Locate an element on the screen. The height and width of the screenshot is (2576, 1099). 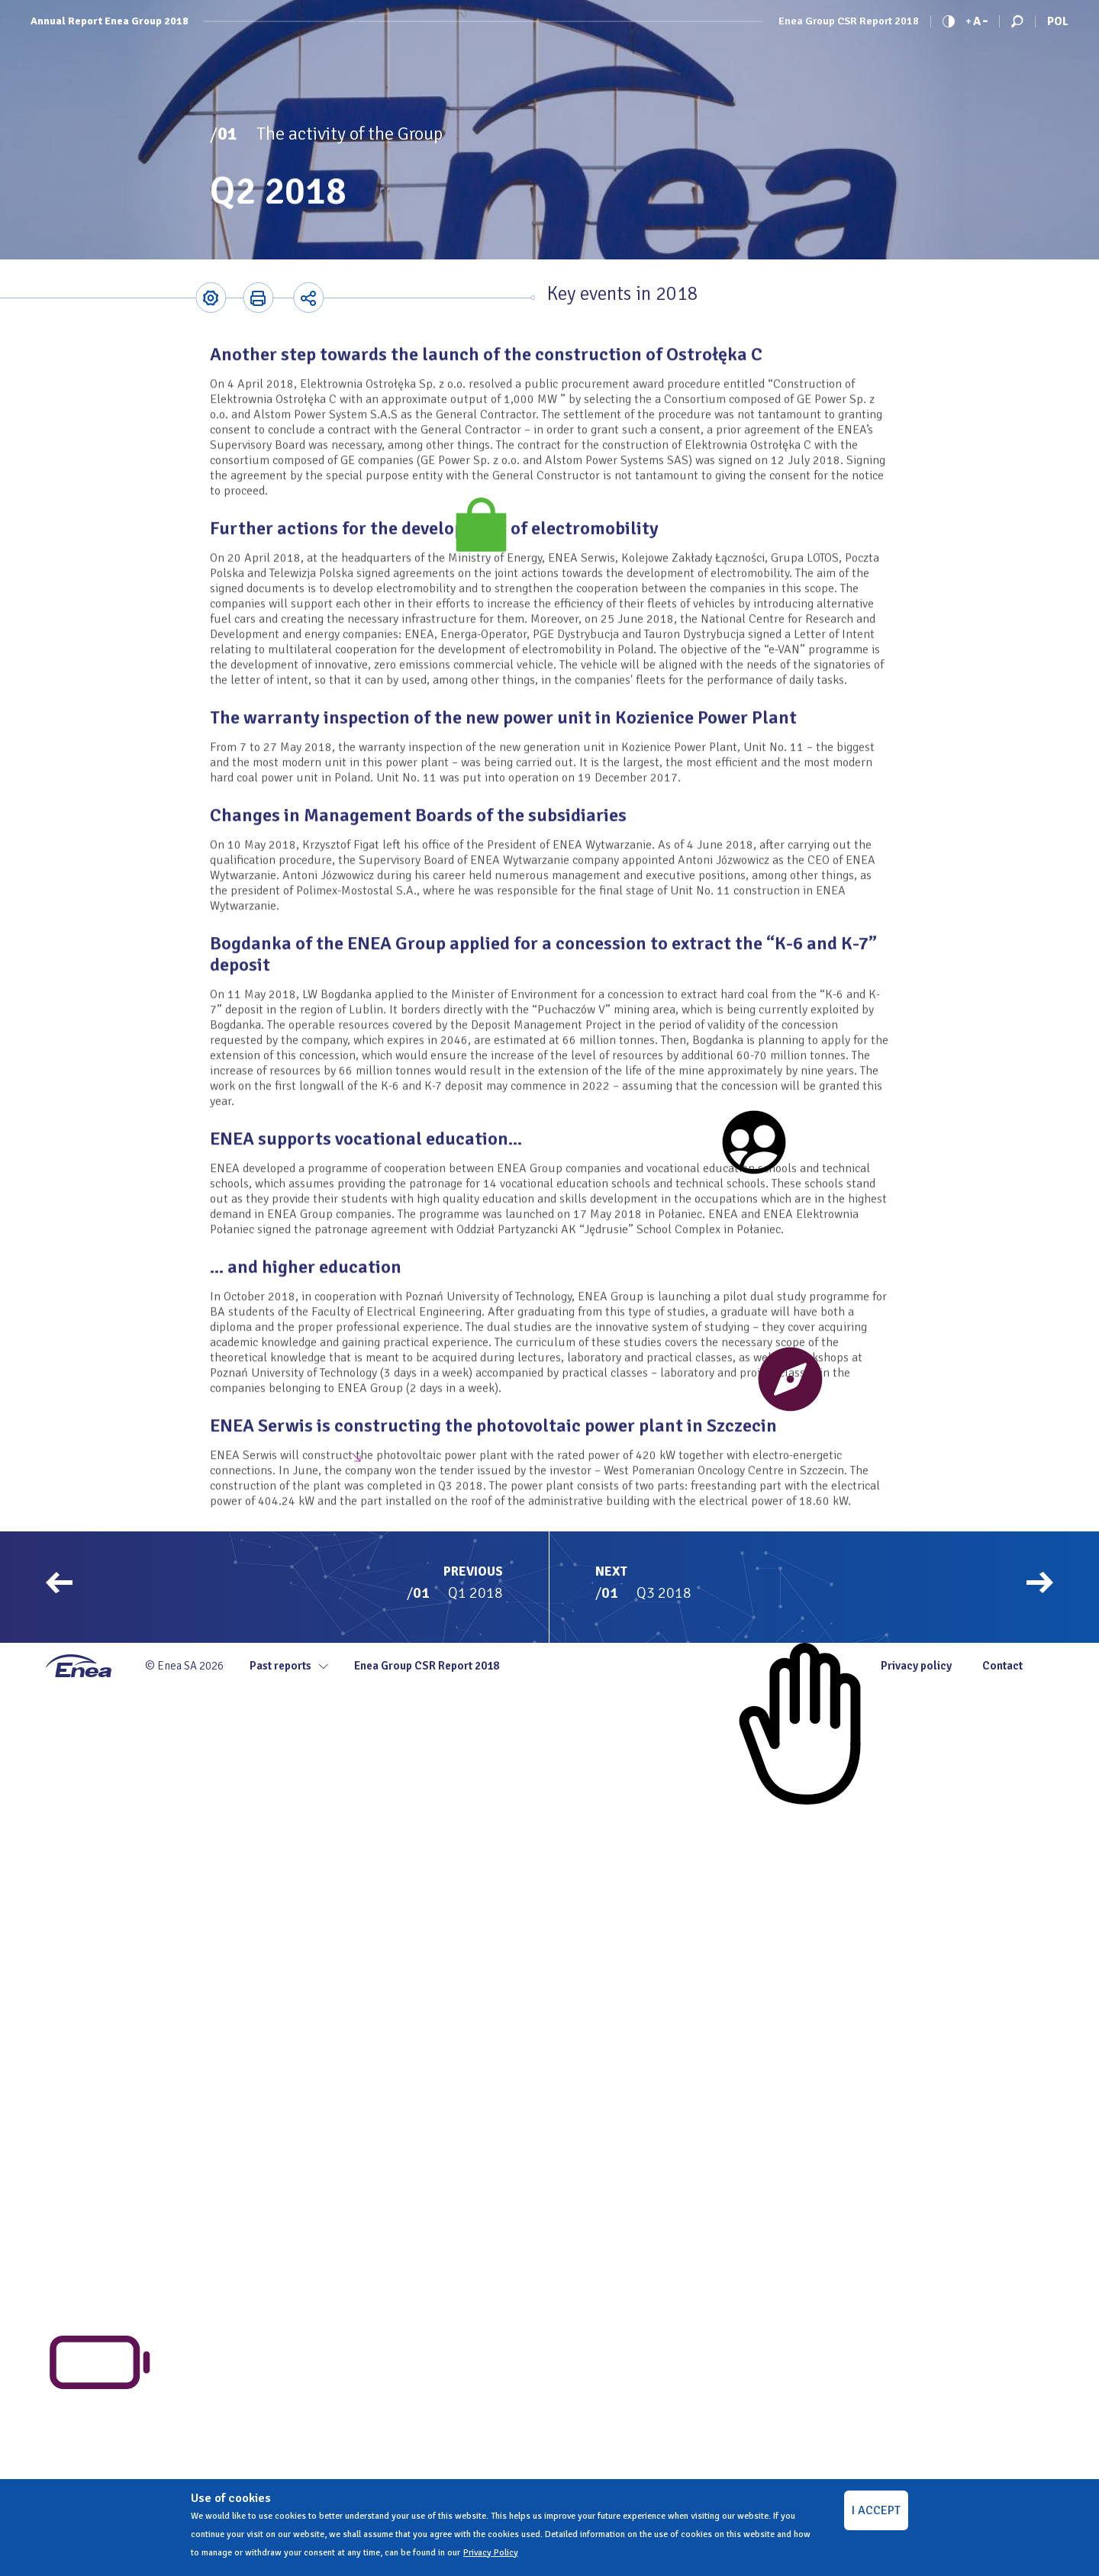
view group or team members is located at coordinates (754, 1142).